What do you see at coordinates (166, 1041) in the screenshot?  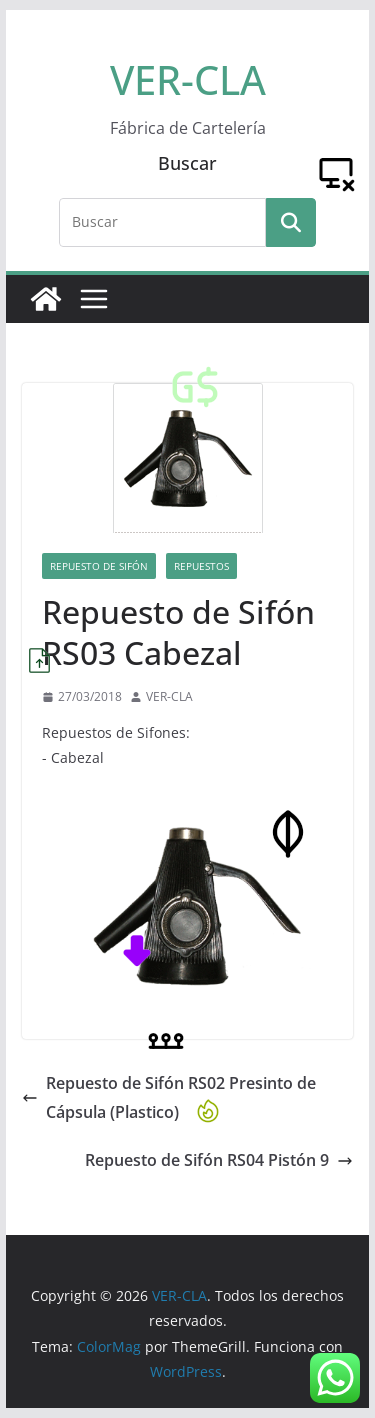 I see `view bus network topology` at bounding box center [166, 1041].